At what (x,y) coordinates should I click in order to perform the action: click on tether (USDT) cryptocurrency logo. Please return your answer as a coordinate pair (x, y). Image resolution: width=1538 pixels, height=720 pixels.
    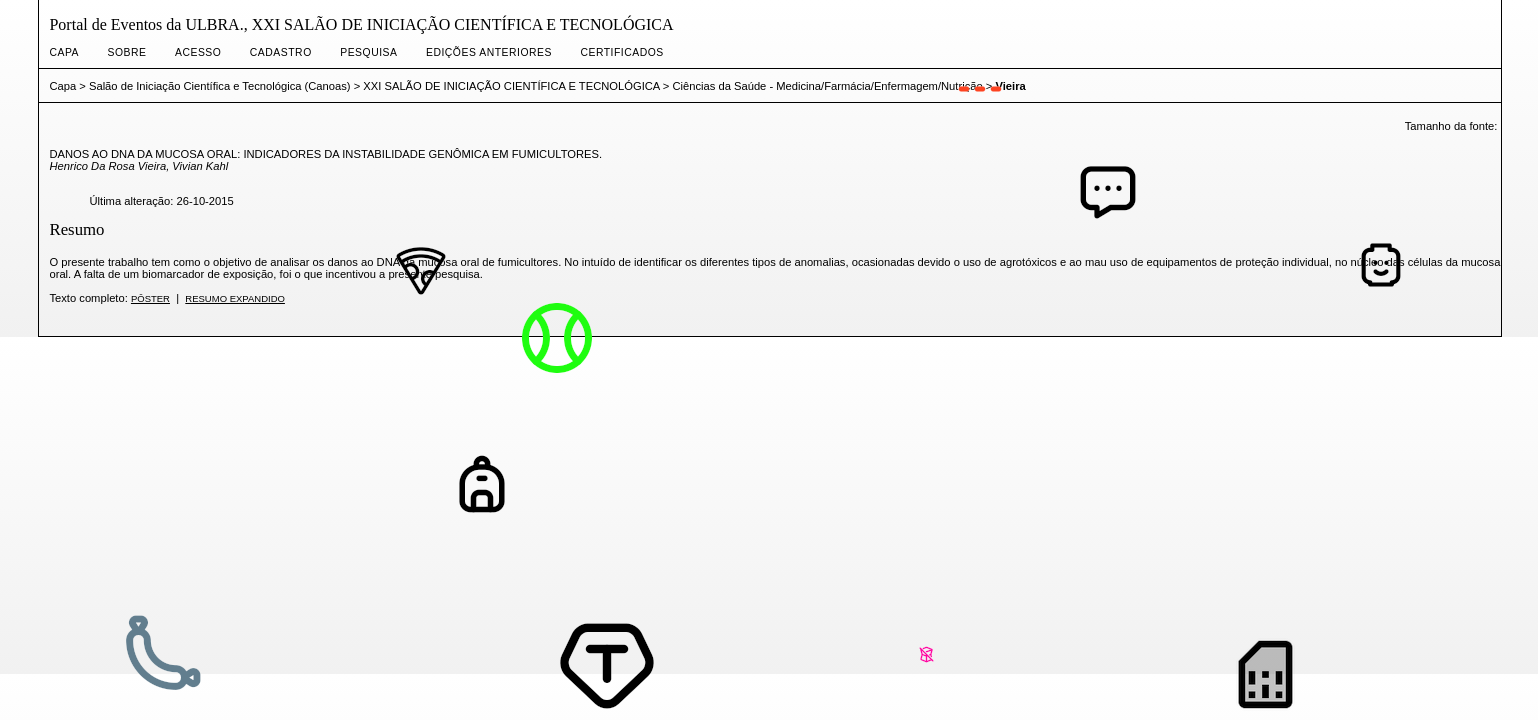
    Looking at the image, I should click on (607, 666).